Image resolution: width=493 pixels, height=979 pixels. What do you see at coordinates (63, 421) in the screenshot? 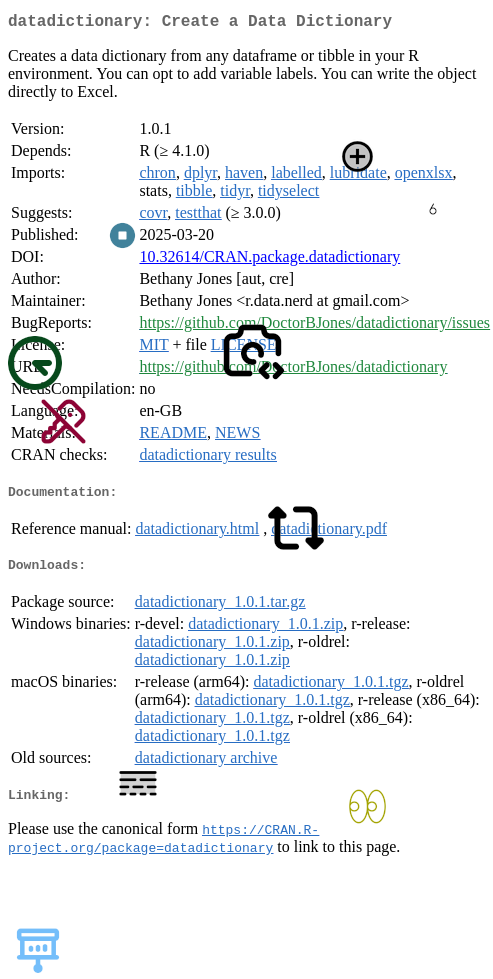
I see `access denied or authentication disabled` at bounding box center [63, 421].